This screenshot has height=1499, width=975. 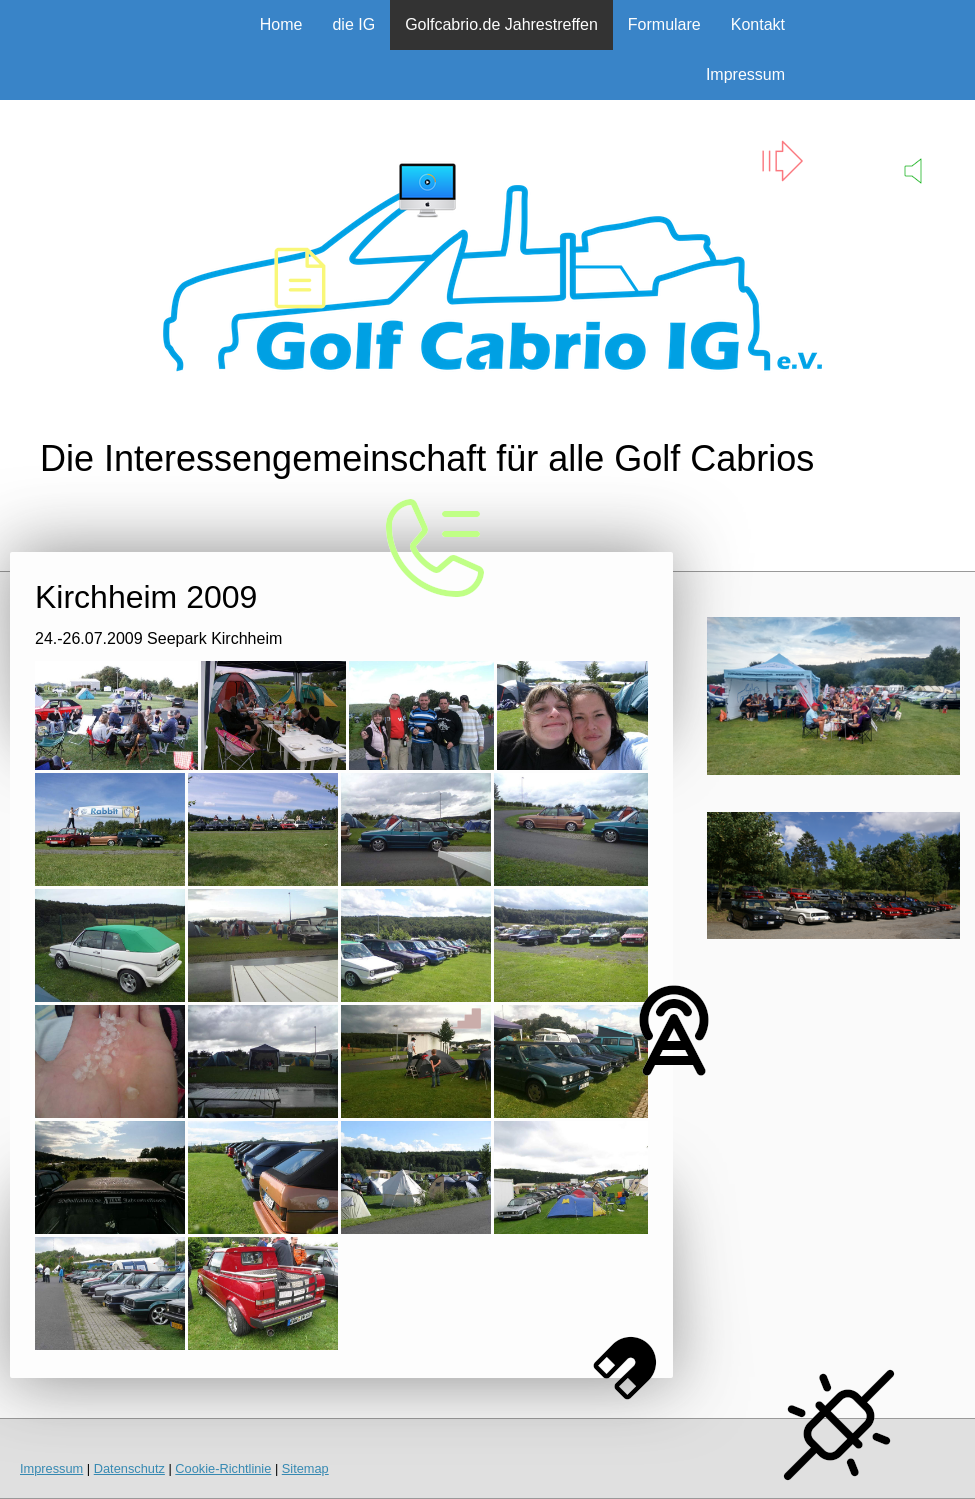 I want to click on view step count or fitness progress, so click(x=466, y=1018).